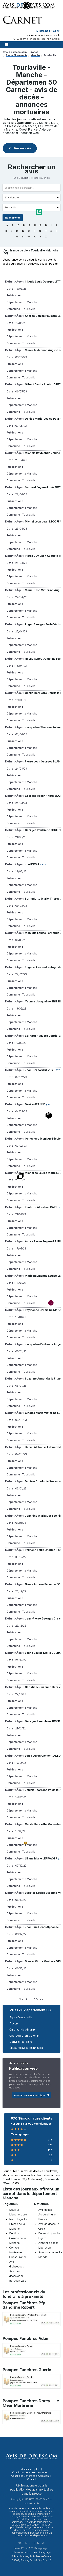 This screenshot has width=63, height=2576. I want to click on view current time or clock, so click(51, 1303).